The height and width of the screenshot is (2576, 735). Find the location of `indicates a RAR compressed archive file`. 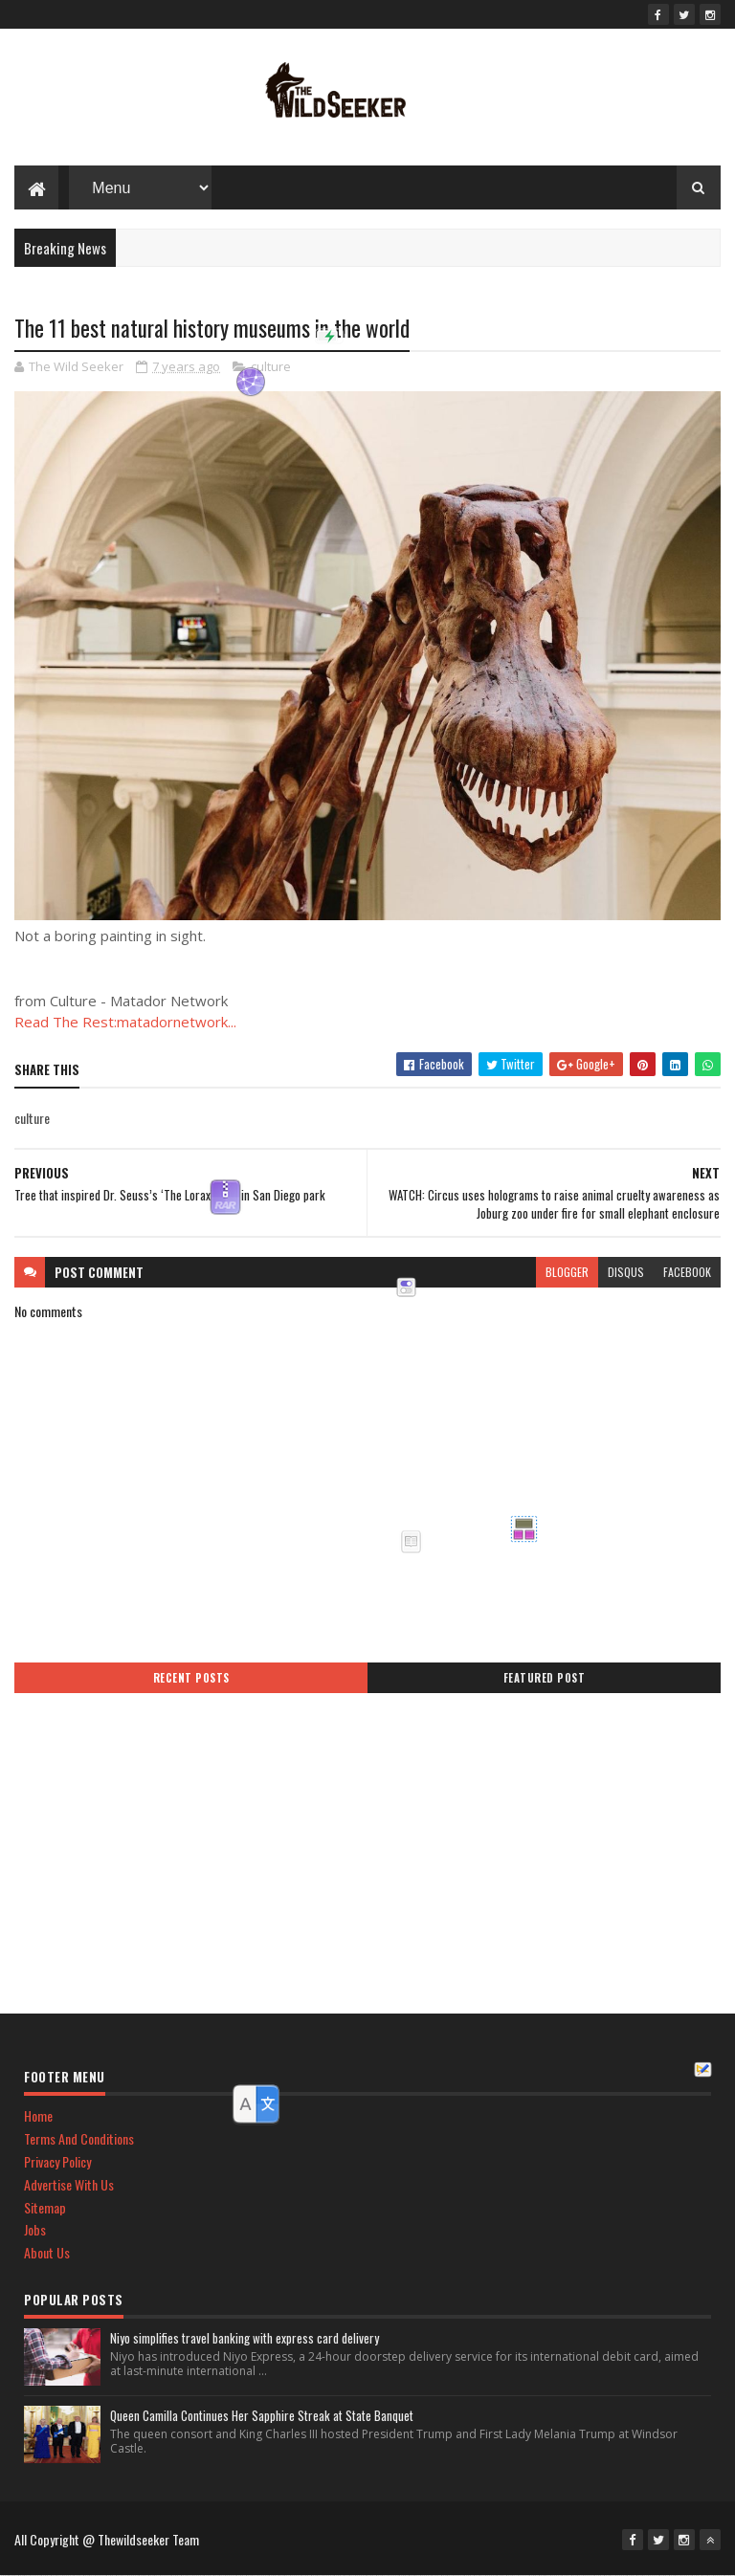

indicates a RAR compressed archive file is located at coordinates (225, 1197).